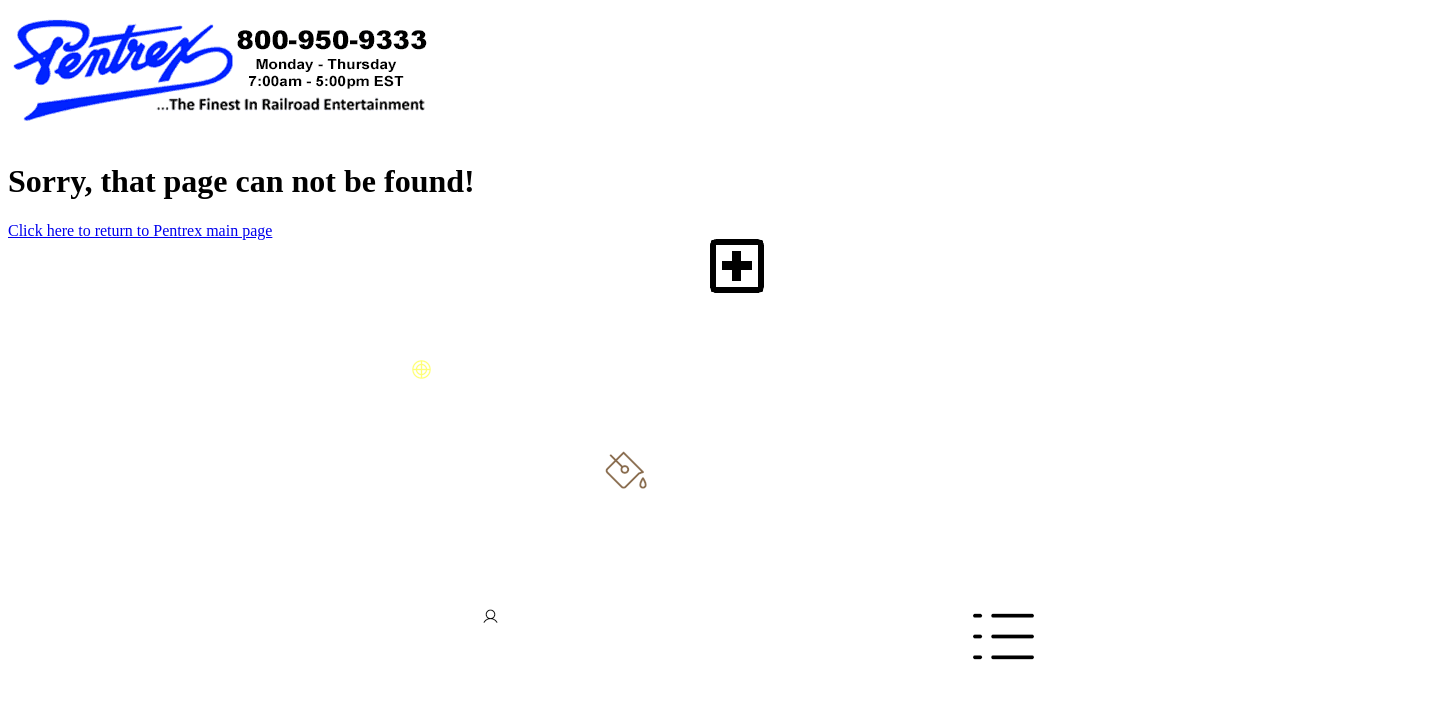 The height and width of the screenshot is (720, 1435). I want to click on view your profile, so click(490, 616).